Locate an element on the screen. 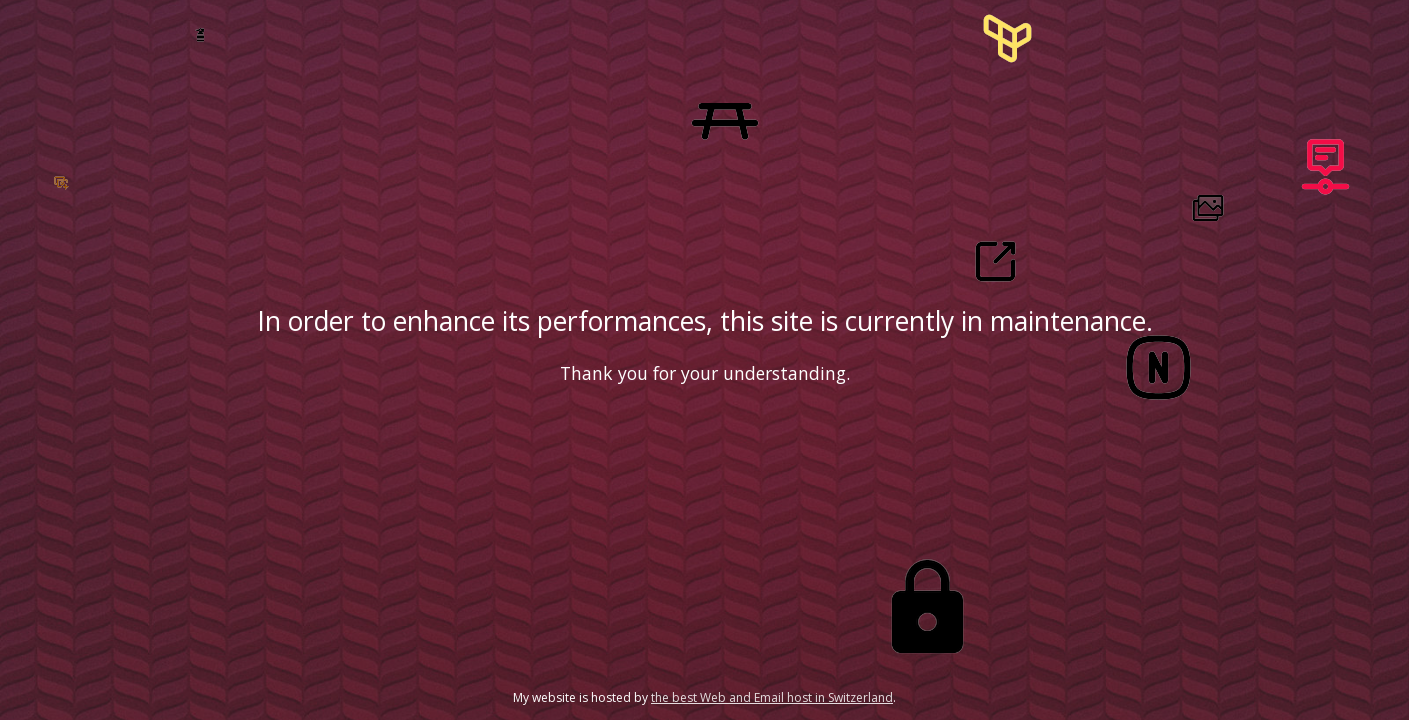 This screenshot has height=720, width=1409. indicates an item starting with the letter "n" is located at coordinates (1158, 367).